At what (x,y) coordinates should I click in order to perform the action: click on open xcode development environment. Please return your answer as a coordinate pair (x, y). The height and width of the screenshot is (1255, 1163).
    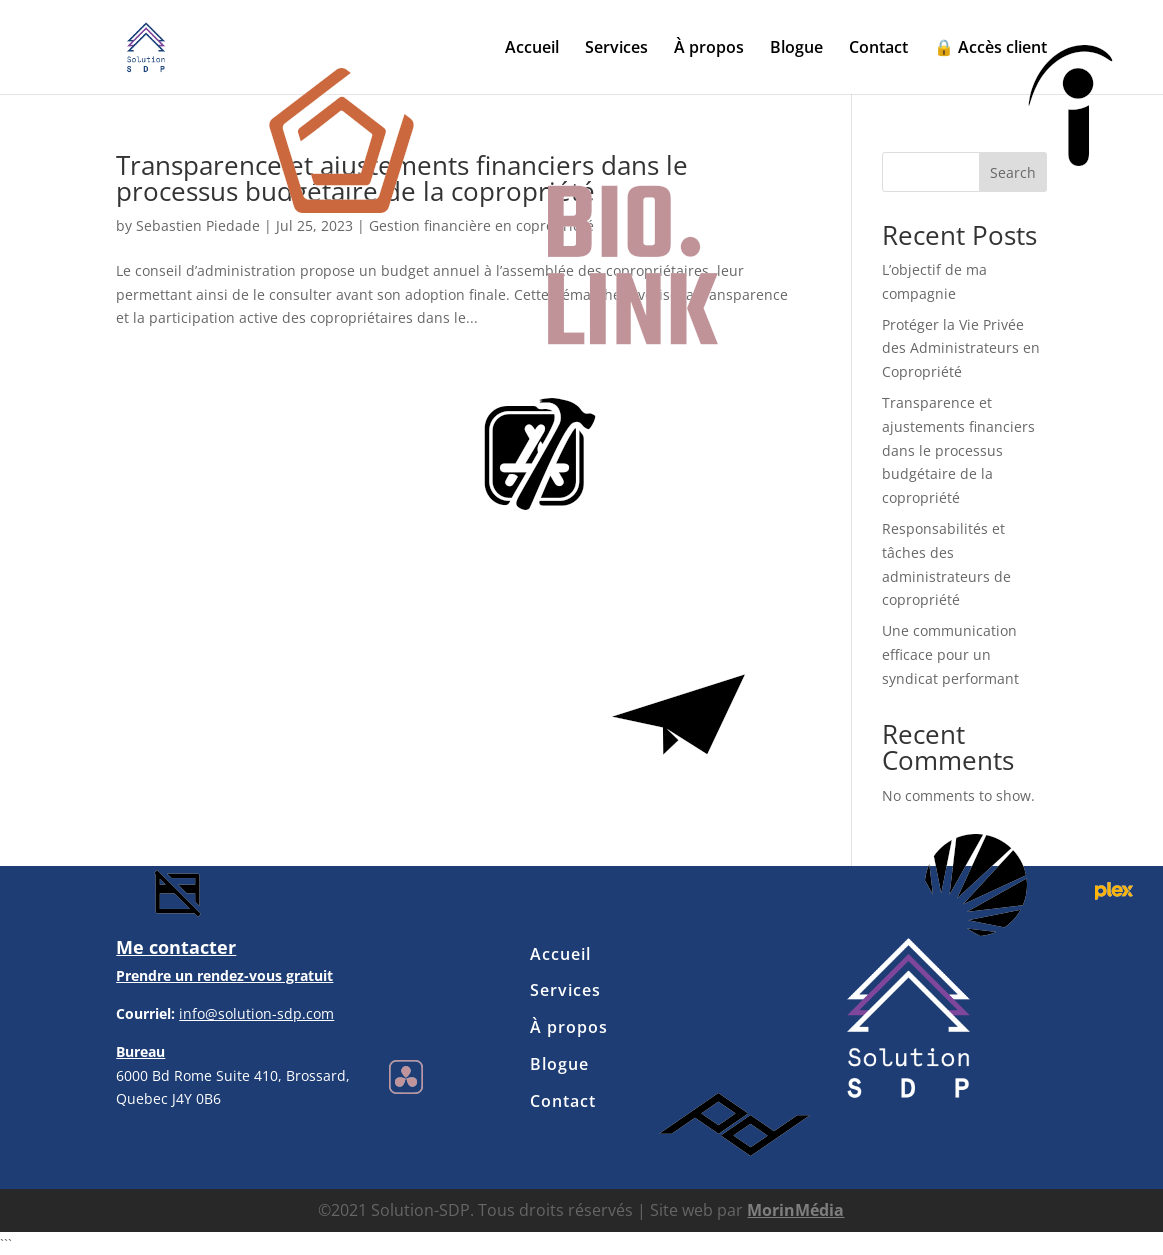
    Looking at the image, I should click on (540, 454).